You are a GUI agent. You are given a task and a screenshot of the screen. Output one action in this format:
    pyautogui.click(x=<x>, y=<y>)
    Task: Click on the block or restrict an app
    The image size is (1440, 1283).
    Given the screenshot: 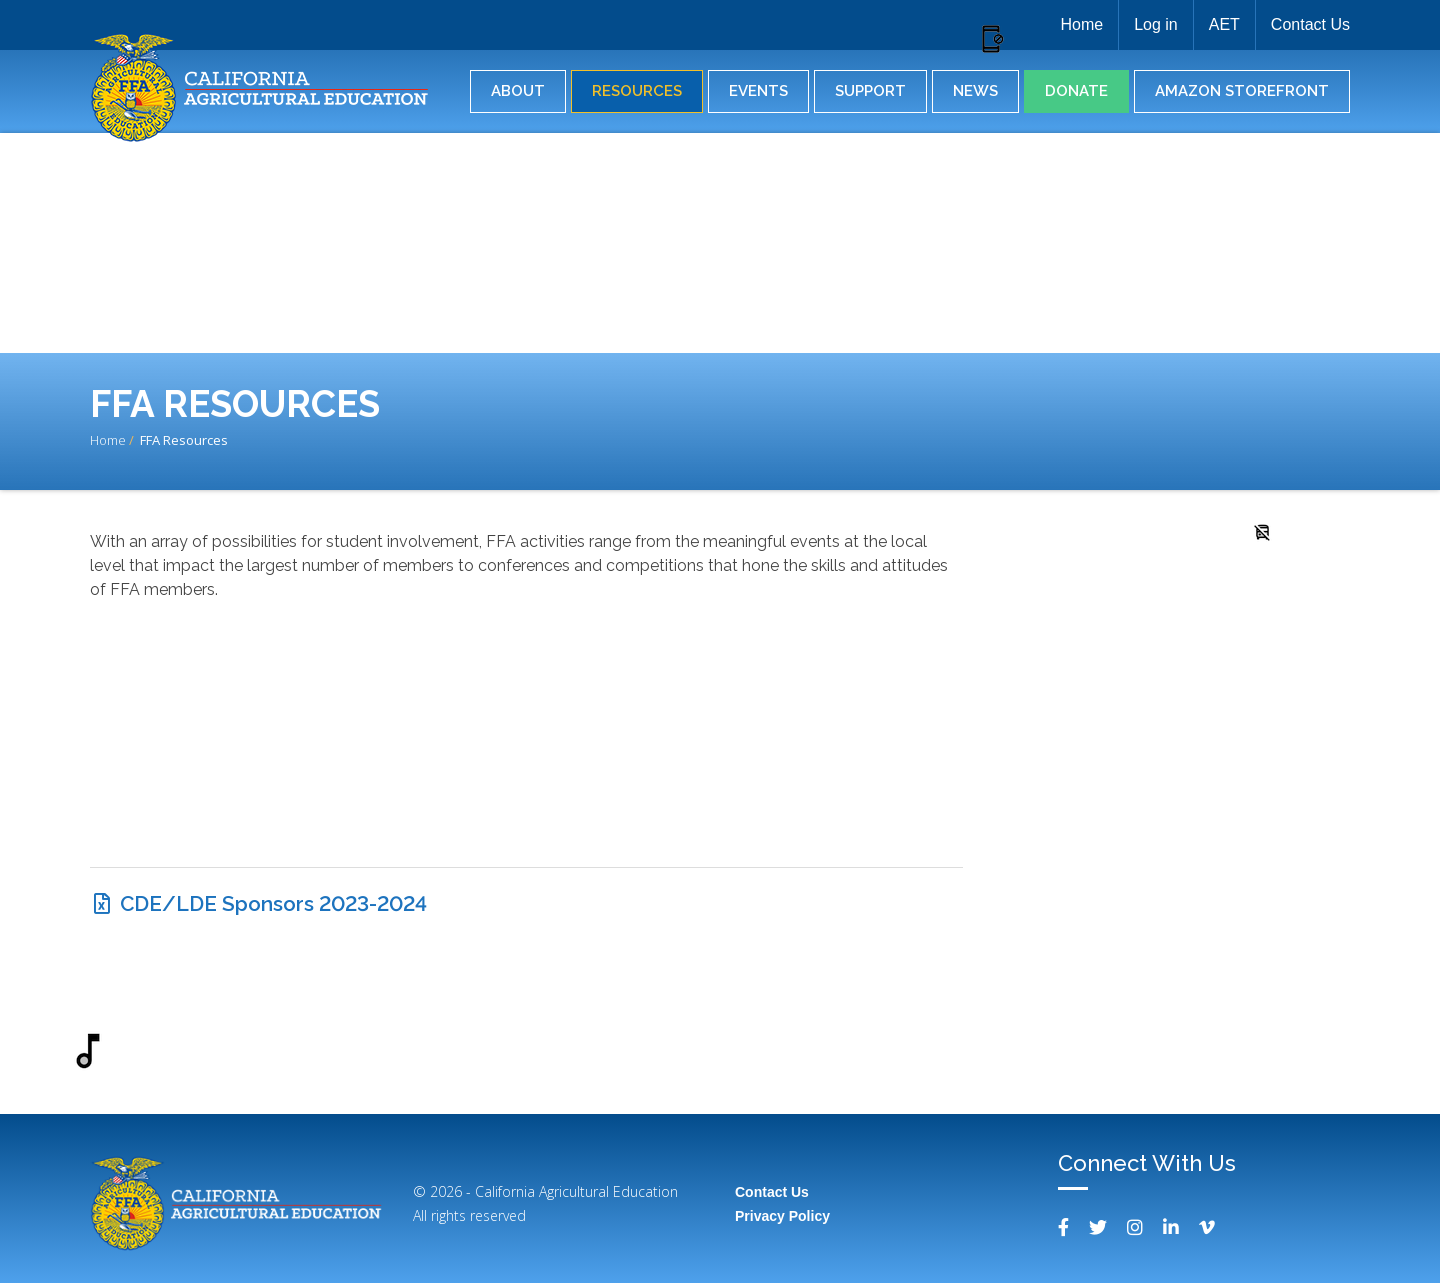 What is the action you would take?
    pyautogui.click(x=991, y=39)
    